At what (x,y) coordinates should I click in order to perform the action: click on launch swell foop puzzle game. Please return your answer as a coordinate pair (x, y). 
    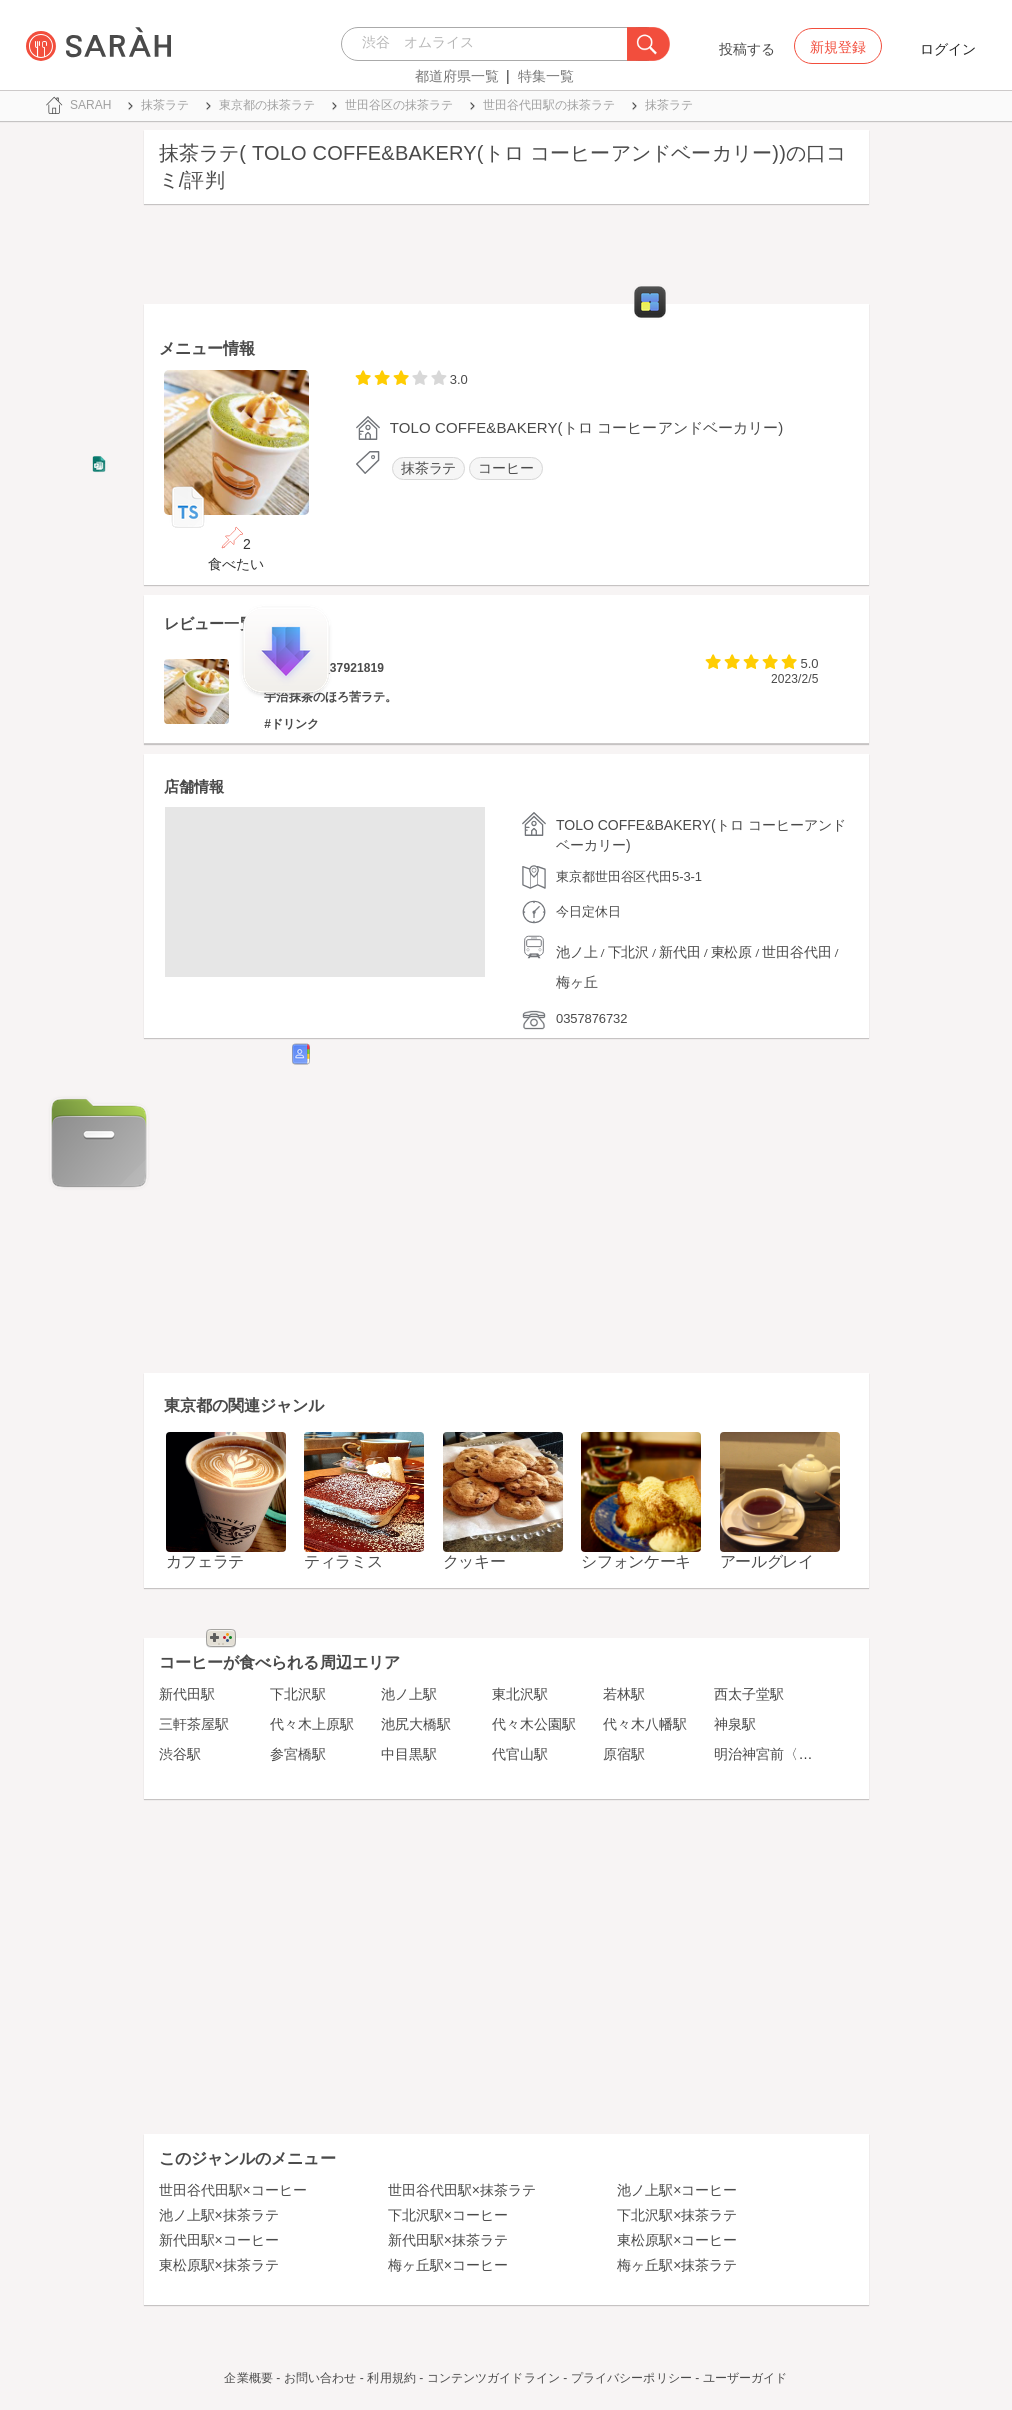
    Looking at the image, I should click on (650, 302).